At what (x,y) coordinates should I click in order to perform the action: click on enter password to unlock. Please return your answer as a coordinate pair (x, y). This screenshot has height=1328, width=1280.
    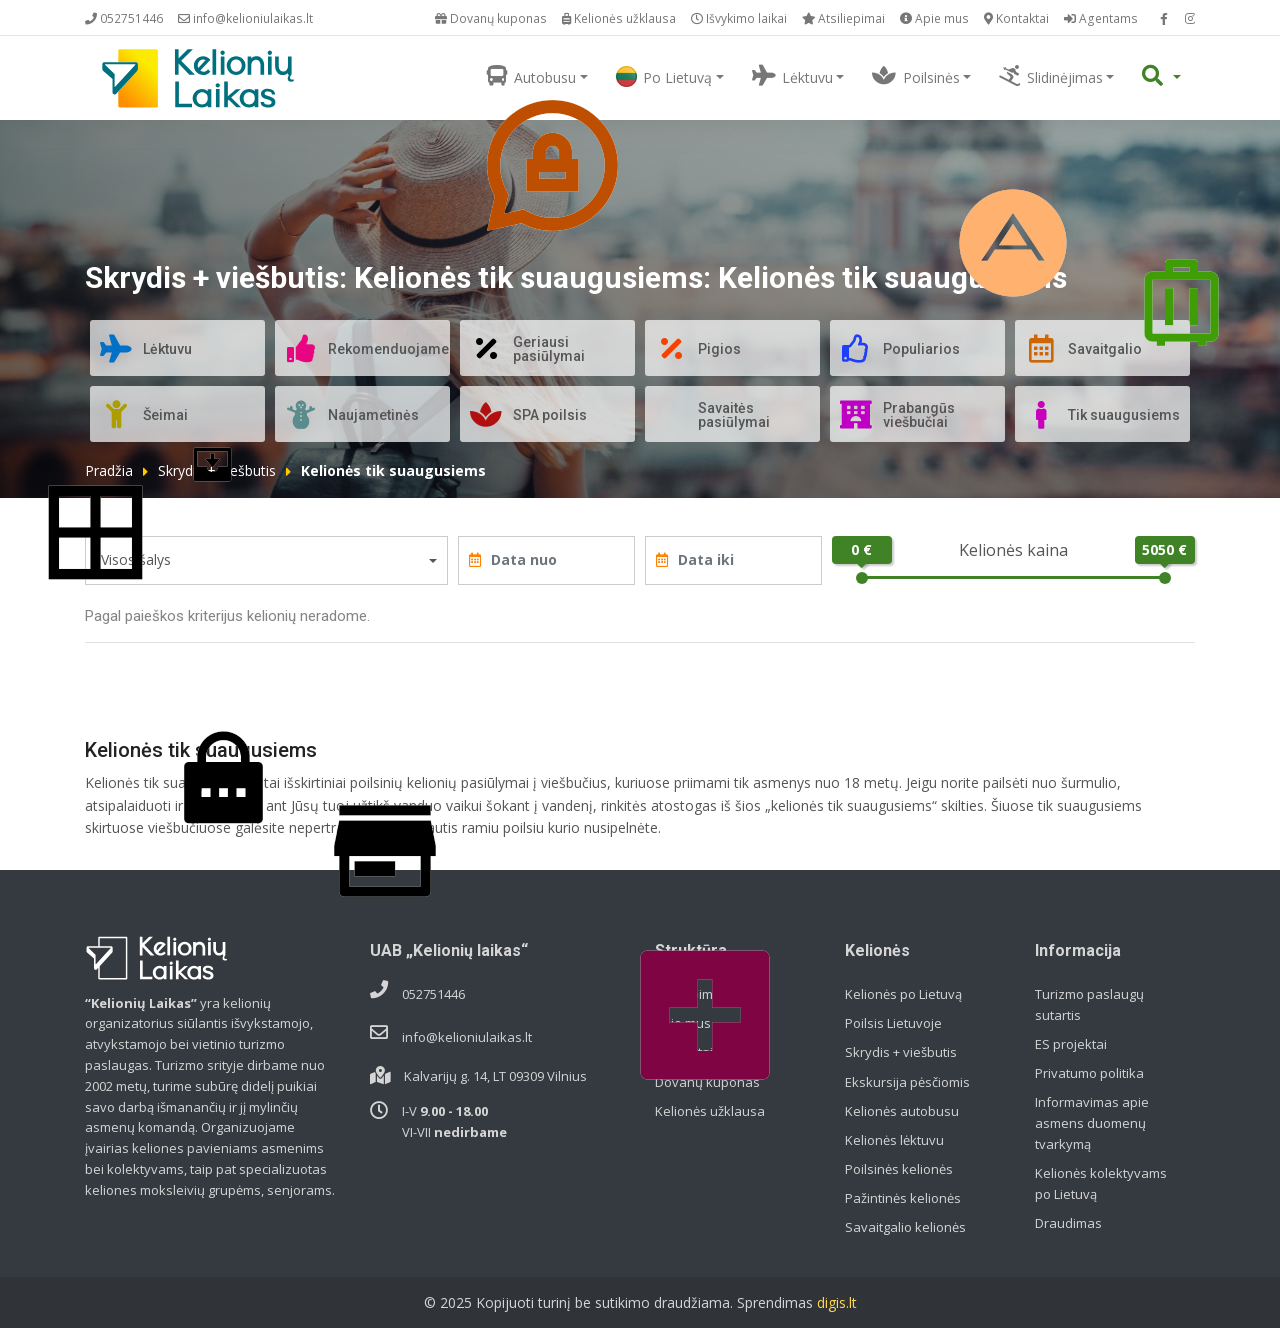
    Looking at the image, I should click on (223, 779).